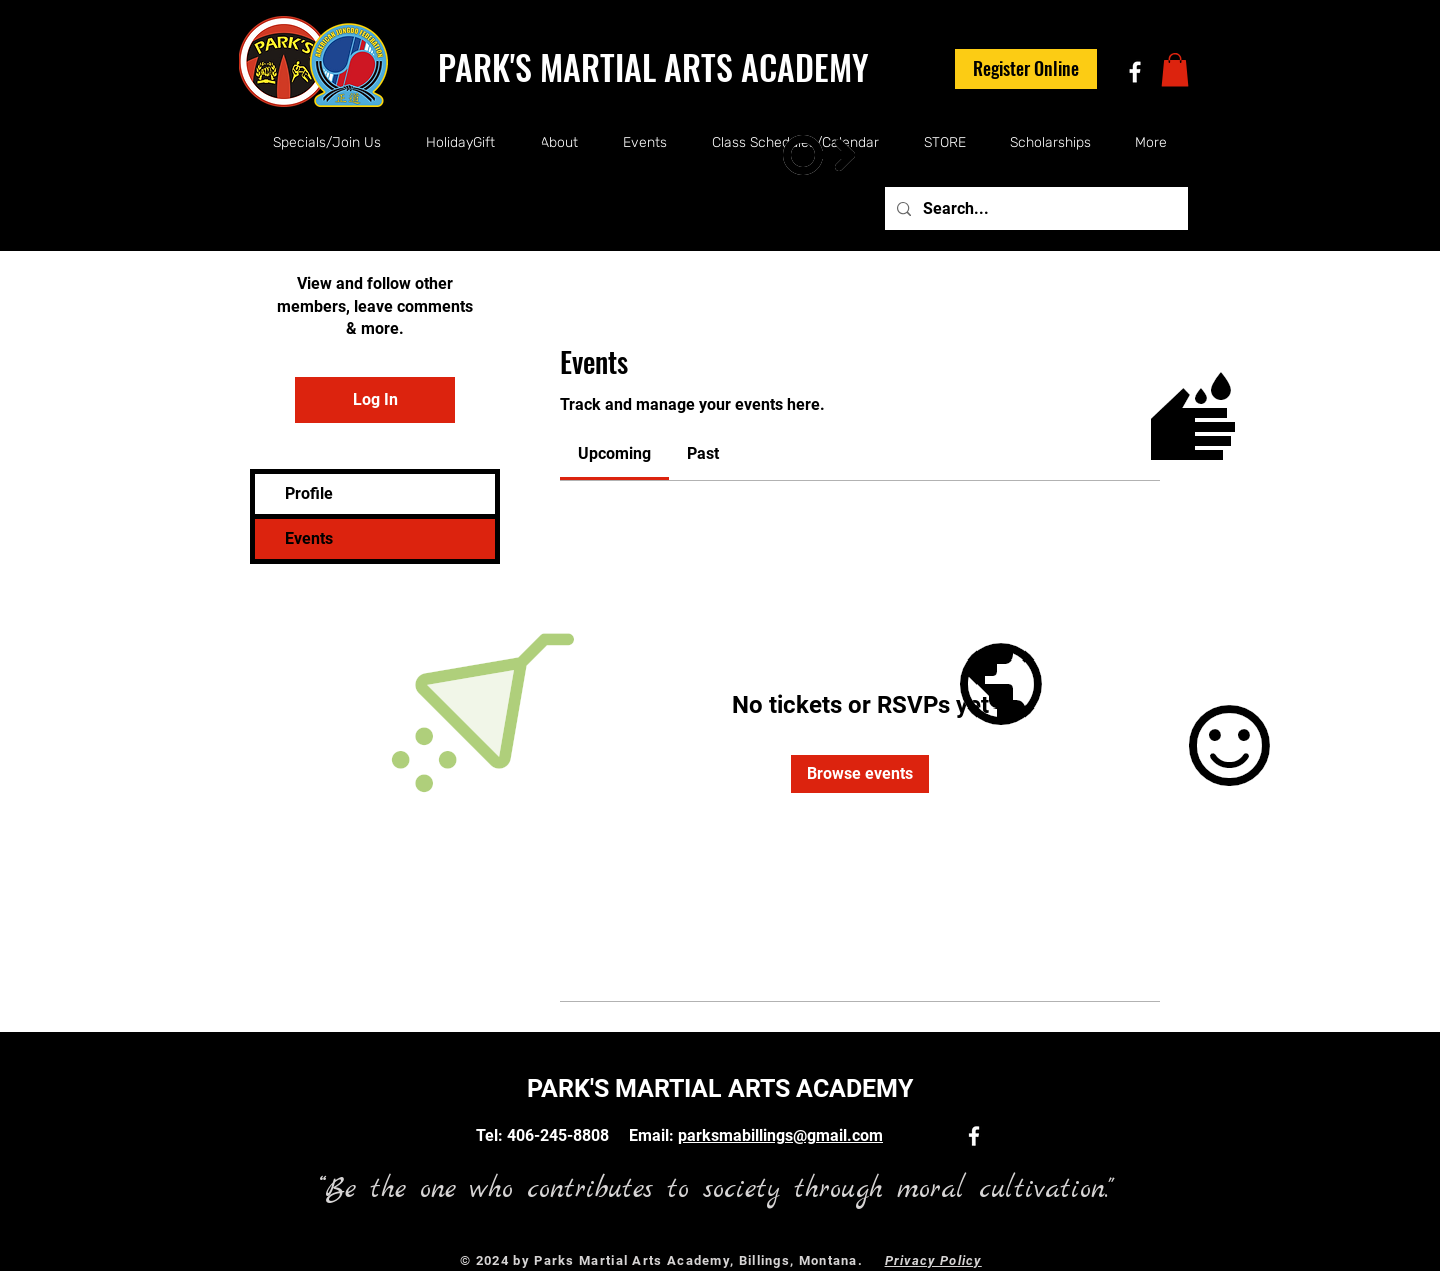 Image resolution: width=1440 pixels, height=1271 pixels. What do you see at coordinates (1001, 684) in the screenshot?
I see `switch to public visibility` at bounding box center [1001, 684].